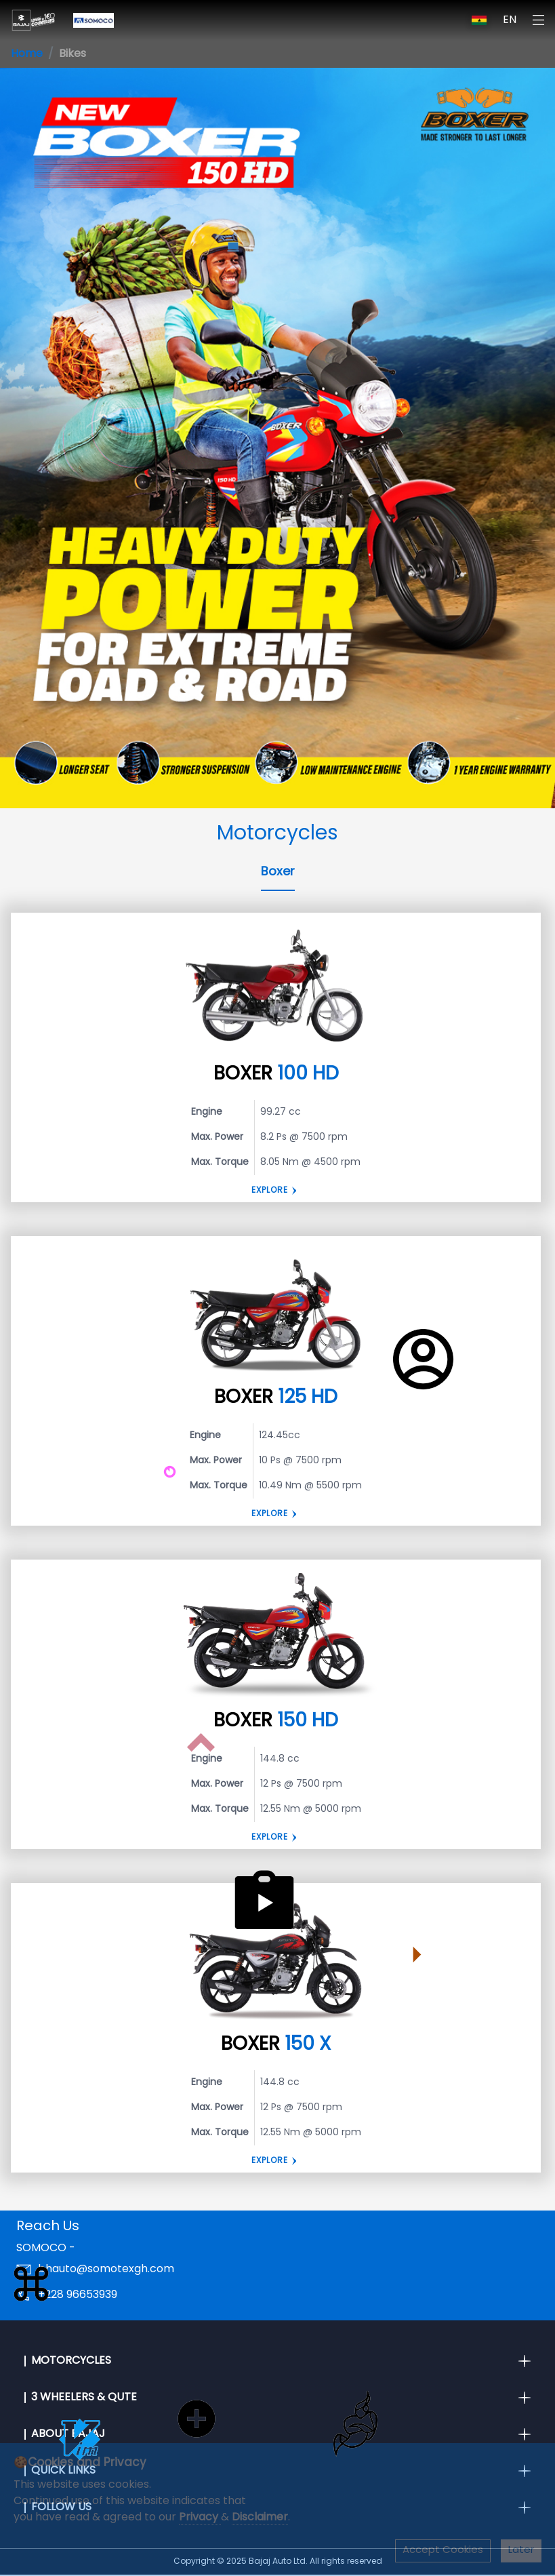 The width and height of the screenshot is (555, 2576). Describe the element at coordinates (169, 1471) in the screenshot. I see `loading progress indicator at approximately 70% complete` at that location.